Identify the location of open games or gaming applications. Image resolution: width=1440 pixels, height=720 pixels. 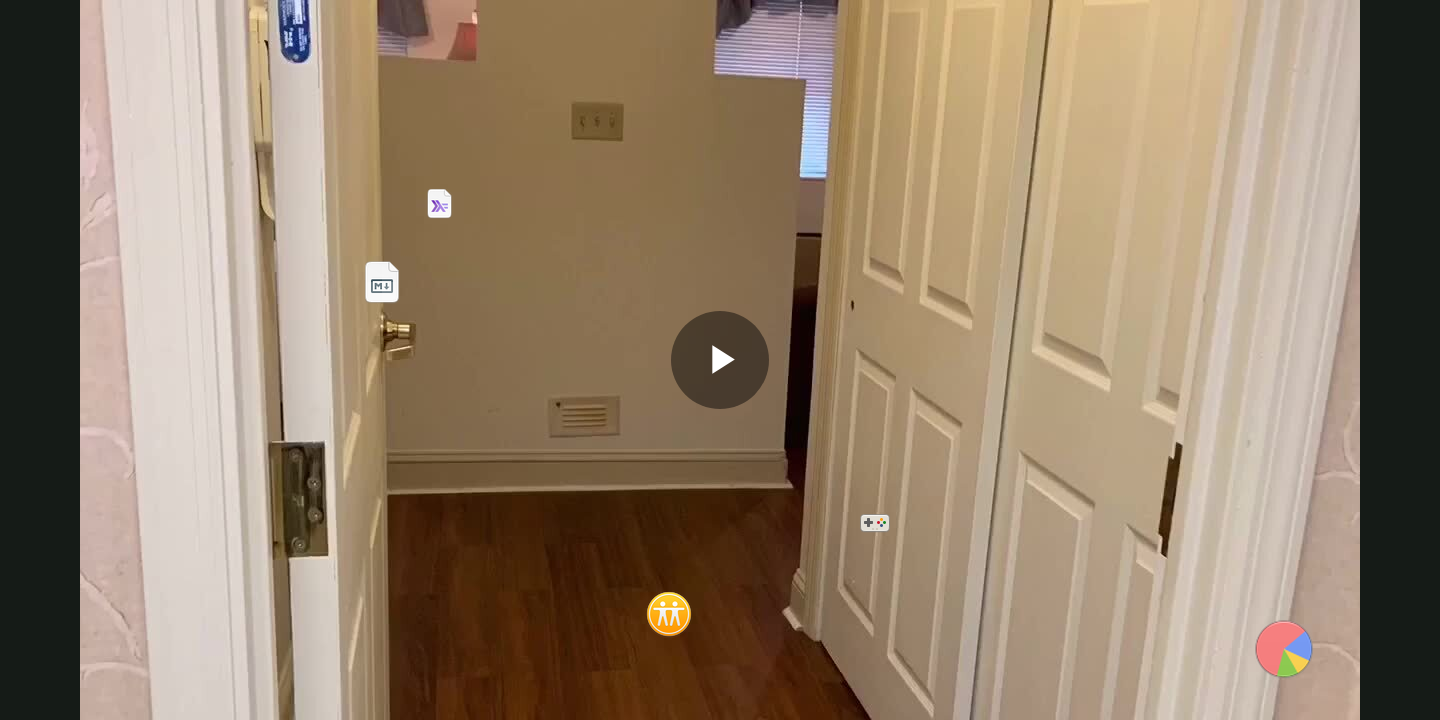
(875, 523).